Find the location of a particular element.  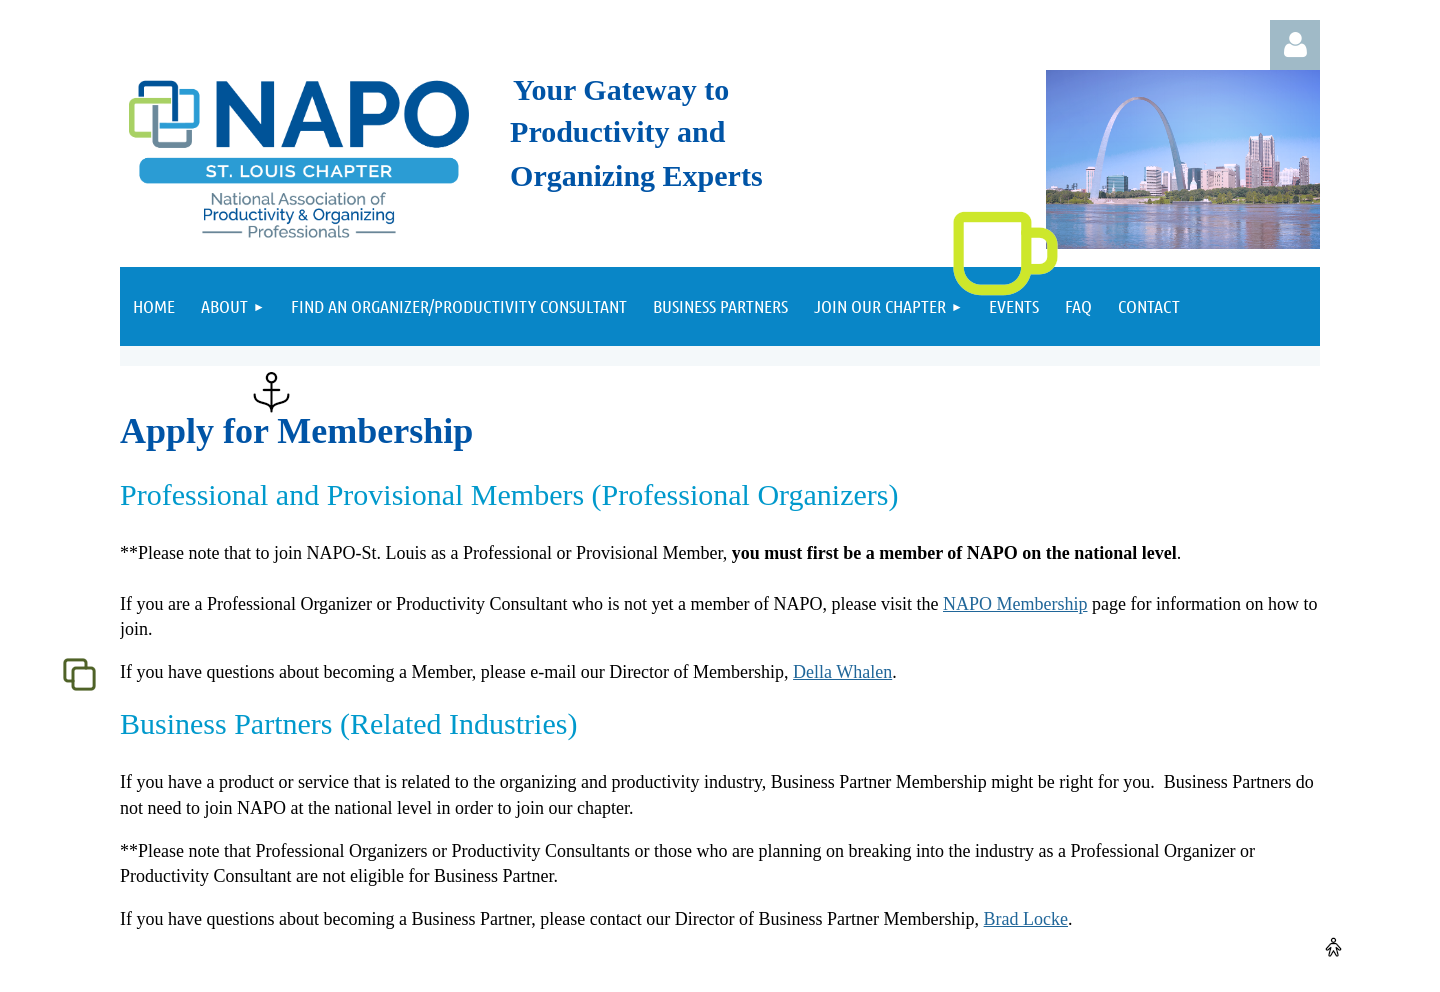

view your profile is located at coordinates (1333, 947).